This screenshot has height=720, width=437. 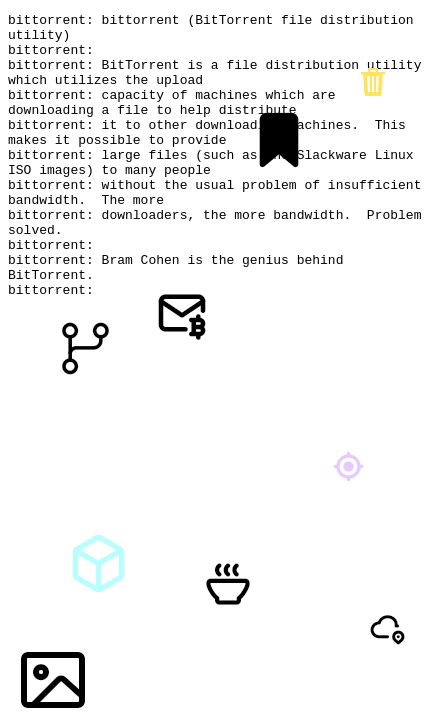 I want to click on view package or dependency details, so click(x=98, y=563).